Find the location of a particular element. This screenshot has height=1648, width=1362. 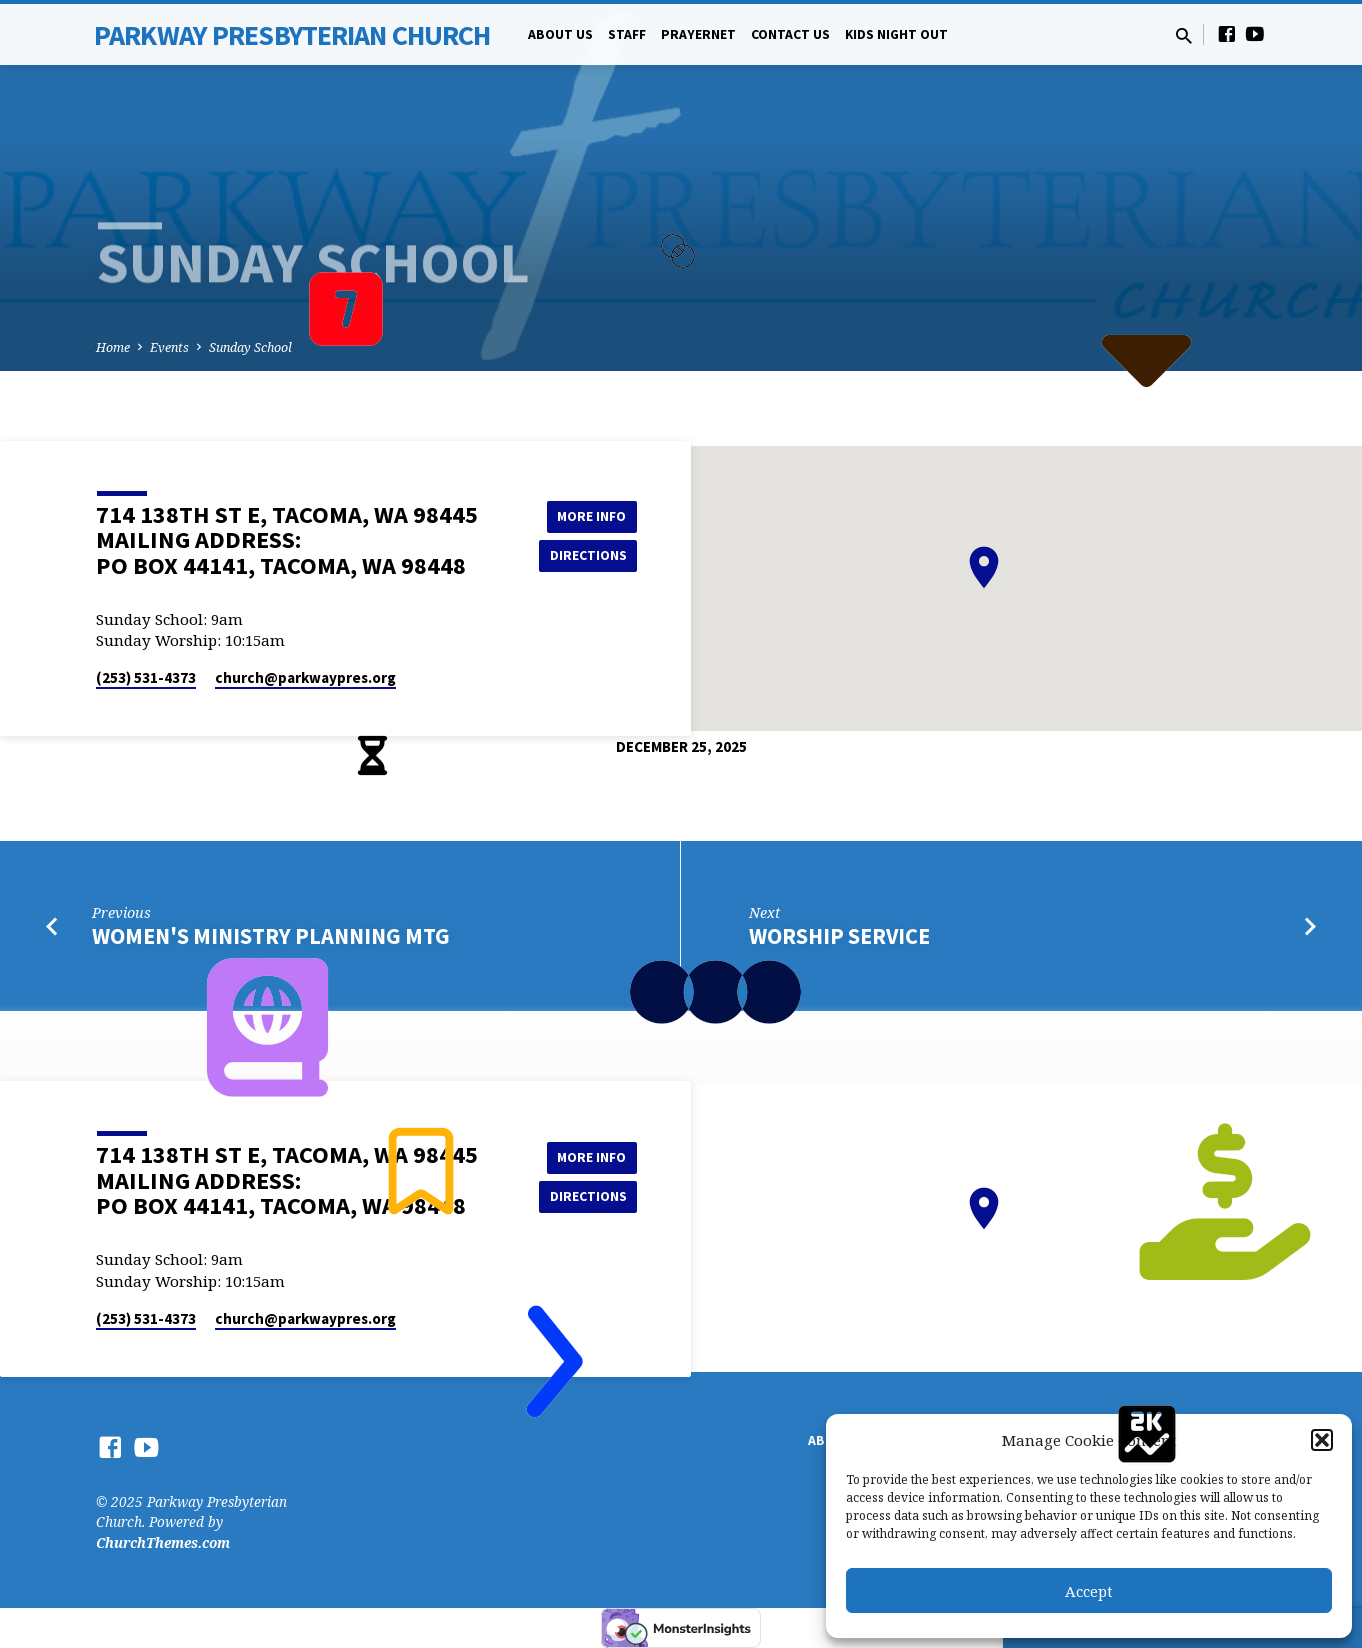

access world atlas or geographic reference is located at coordinates (267, 1027).